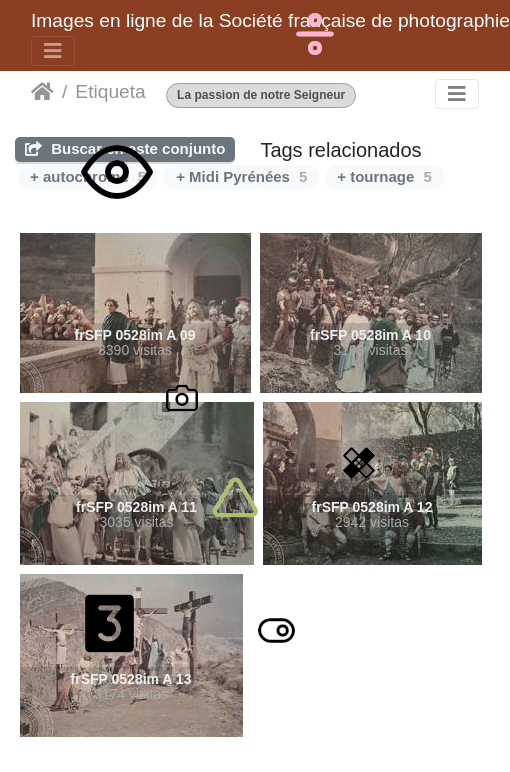  Describe the element at coordinates (109, 623) in the screenshot. I see `indicates step three in a multi-step process` at that location.